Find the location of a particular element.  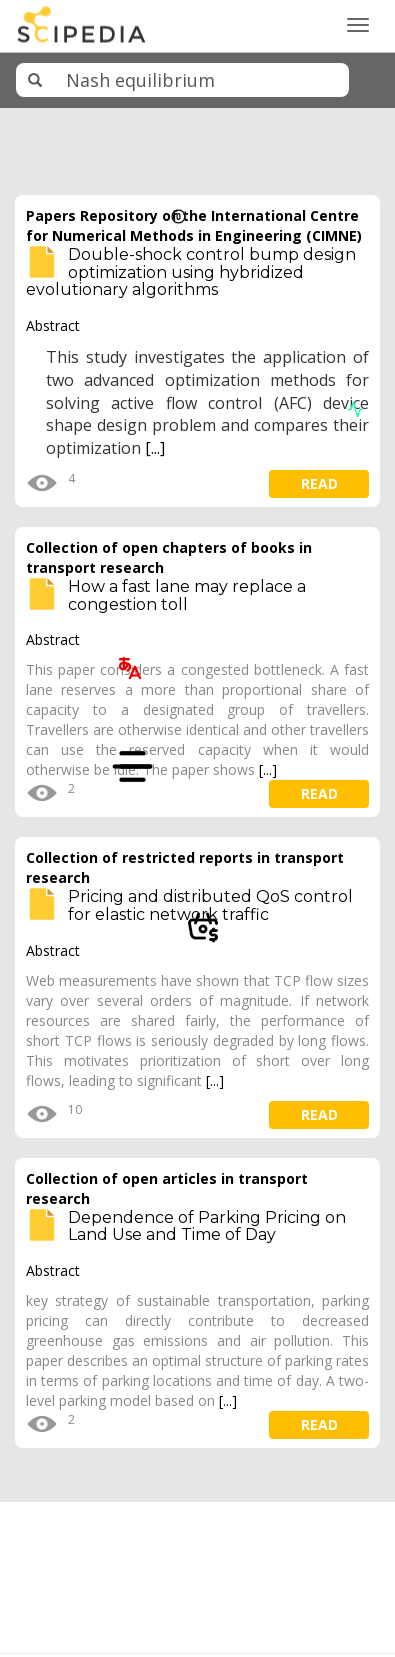

indicates an "O" option or selection in a multiple choice interface is located at coordinates (178, 216).